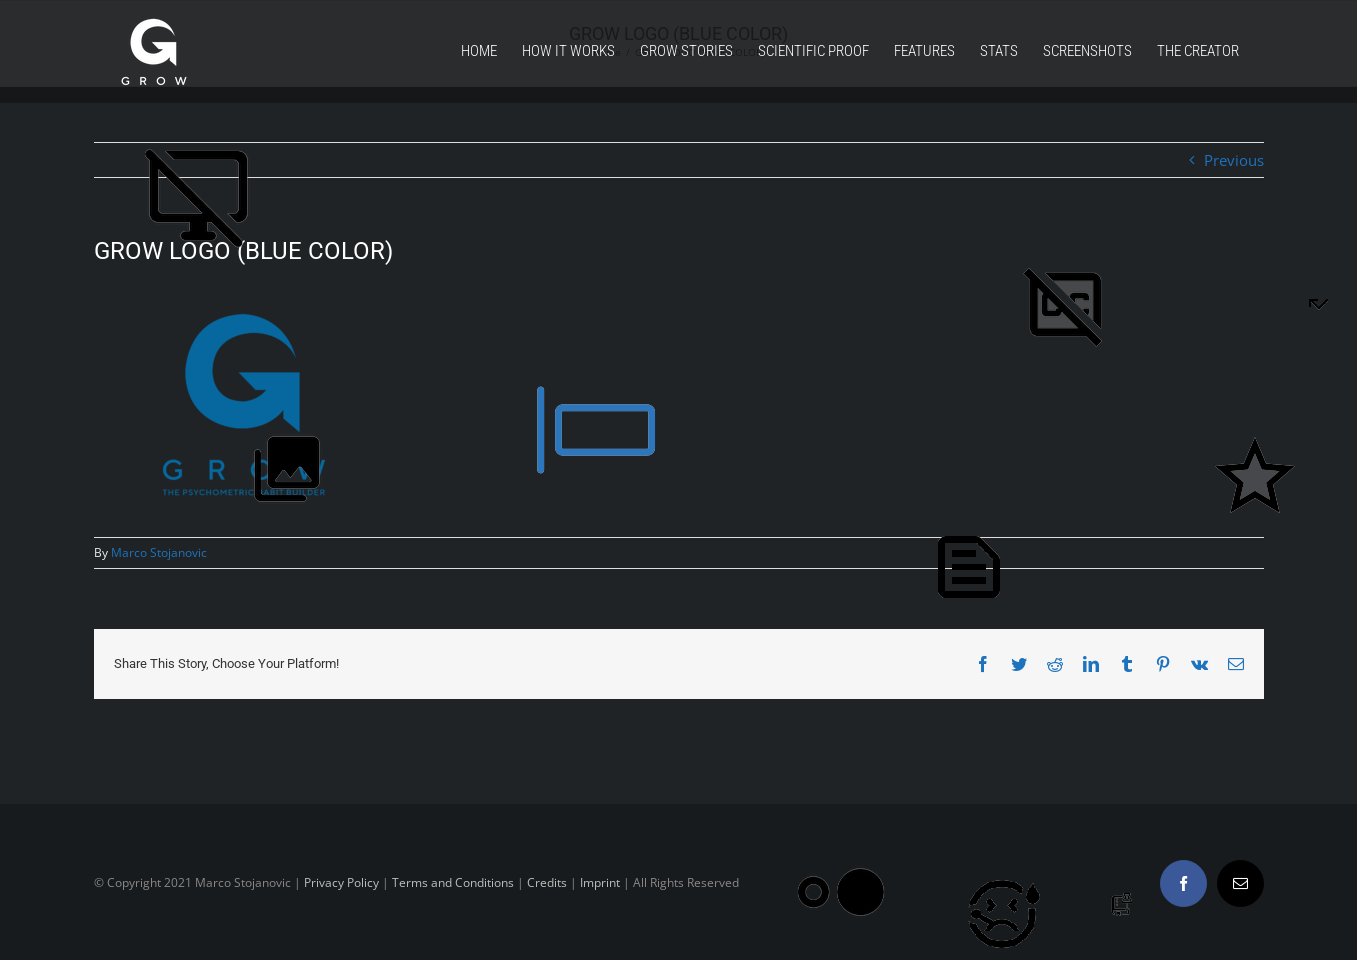 Image resolution: width=1357 pixels, height=960 pixels. Describe the element at coordinates (1002, 914) in the screenshot. I see `report feeling unwell or sick` at that location.